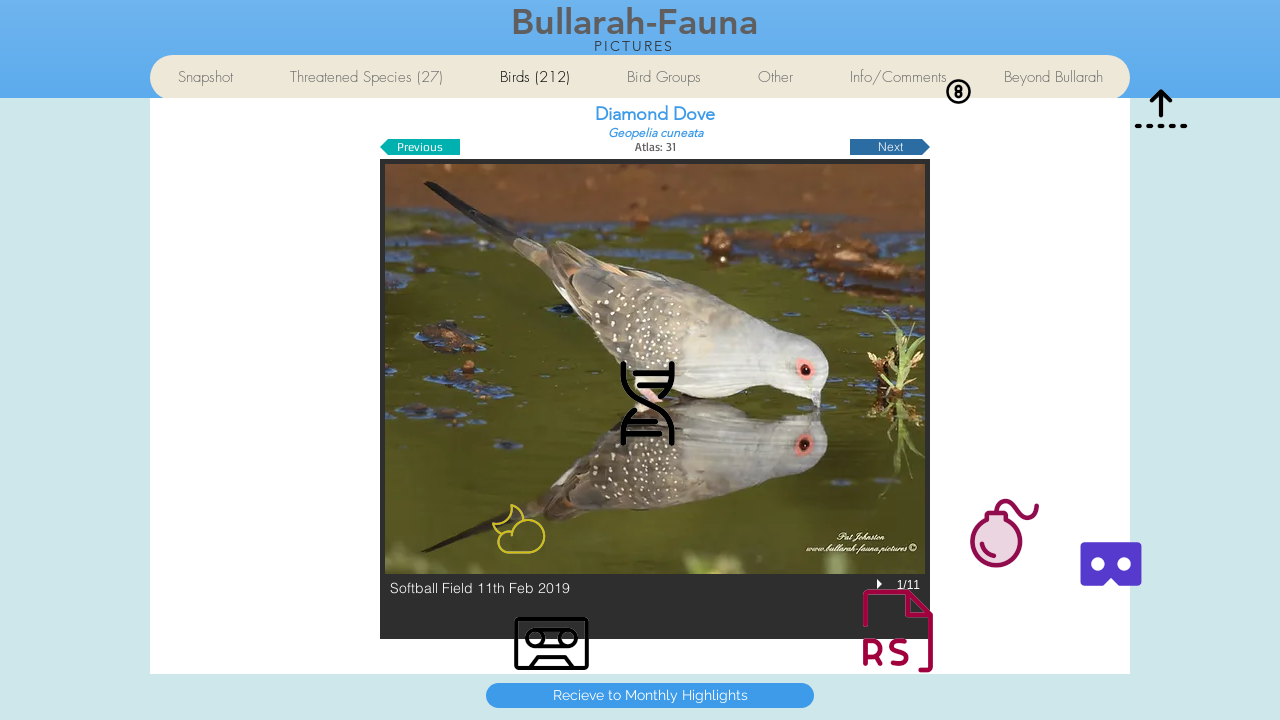 The width and height of the screenshot is (1280, 720). I want to click on collapse content upward, so click(1161, 109).